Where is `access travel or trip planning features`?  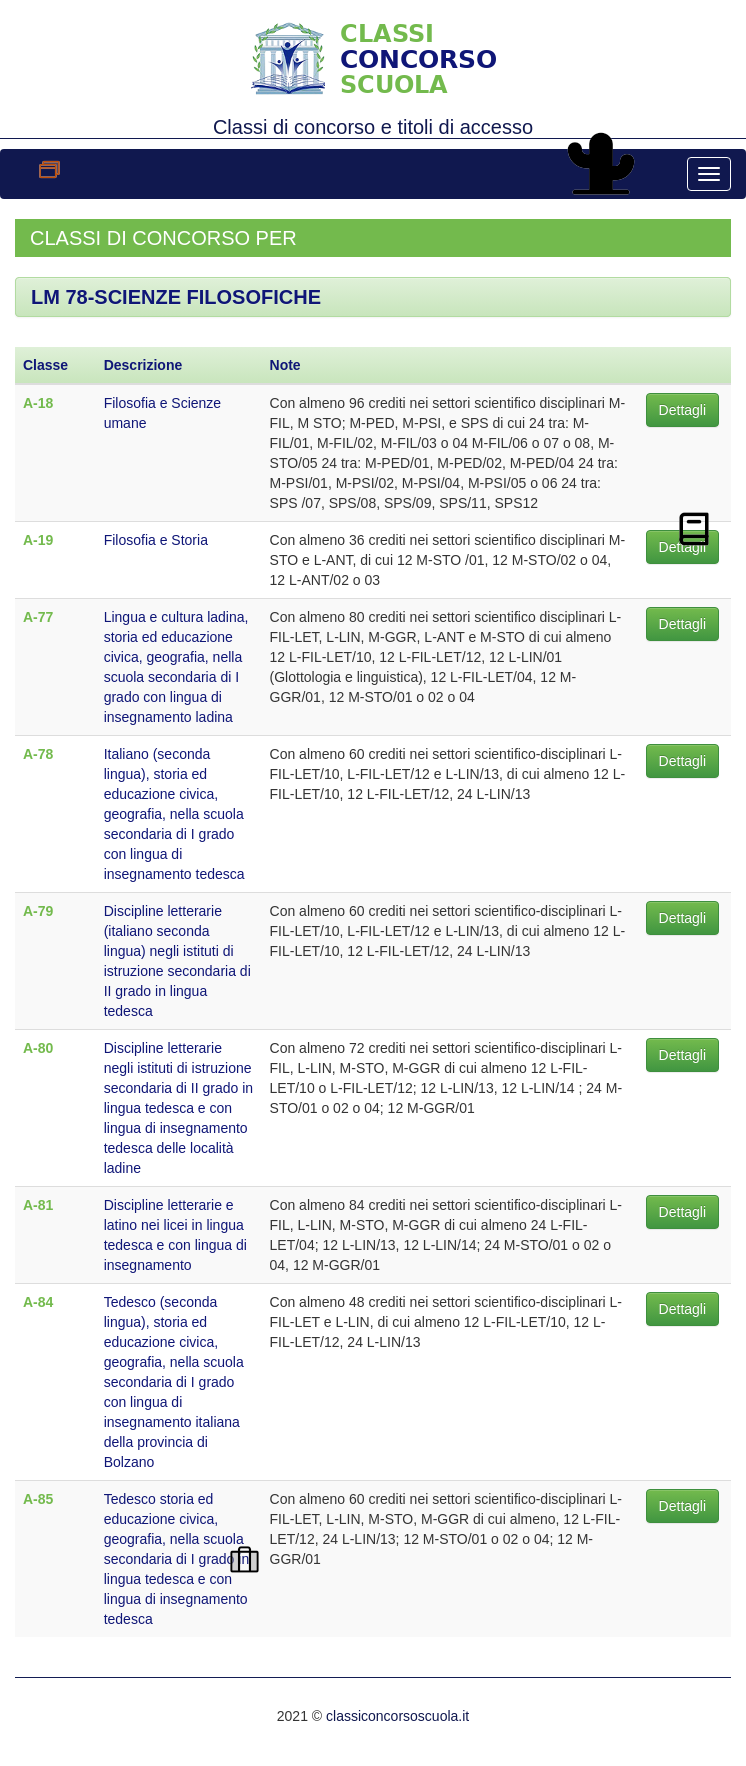
access travel or trip planning features is located at coordinates (244, 1560).